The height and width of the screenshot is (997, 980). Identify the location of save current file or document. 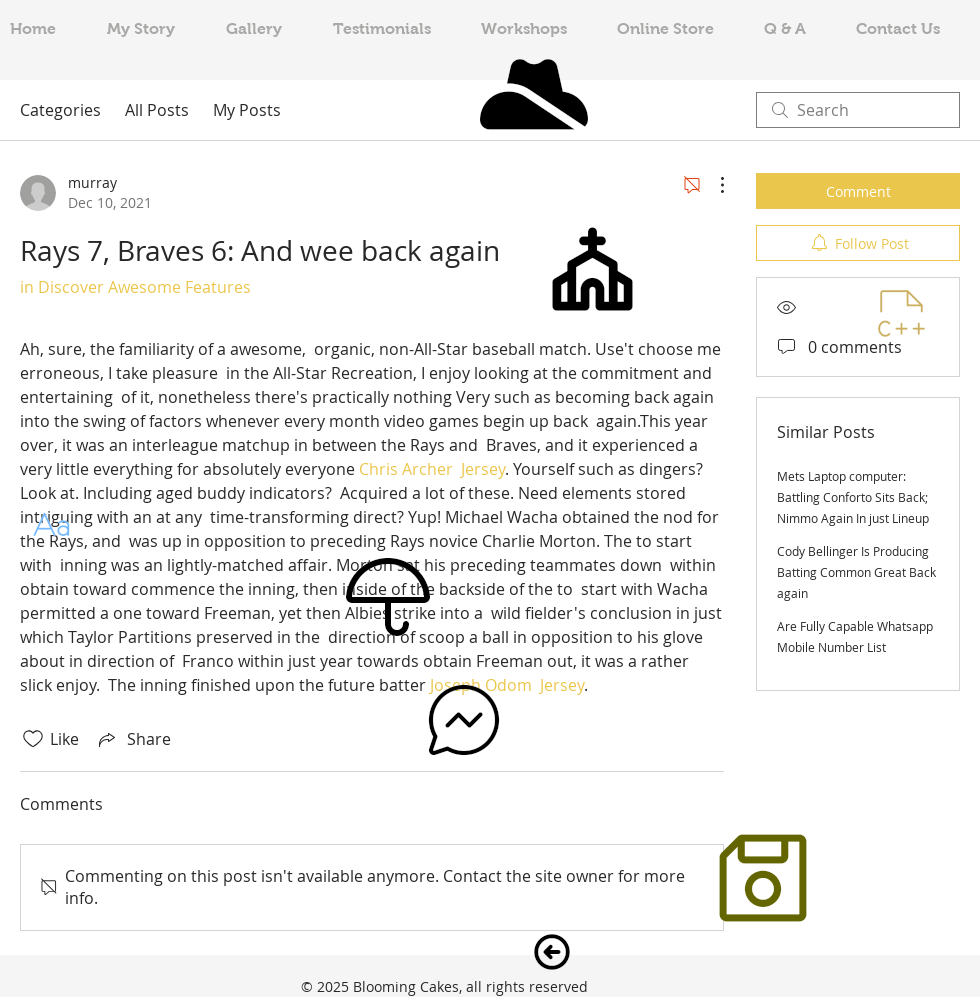
(763, 878).